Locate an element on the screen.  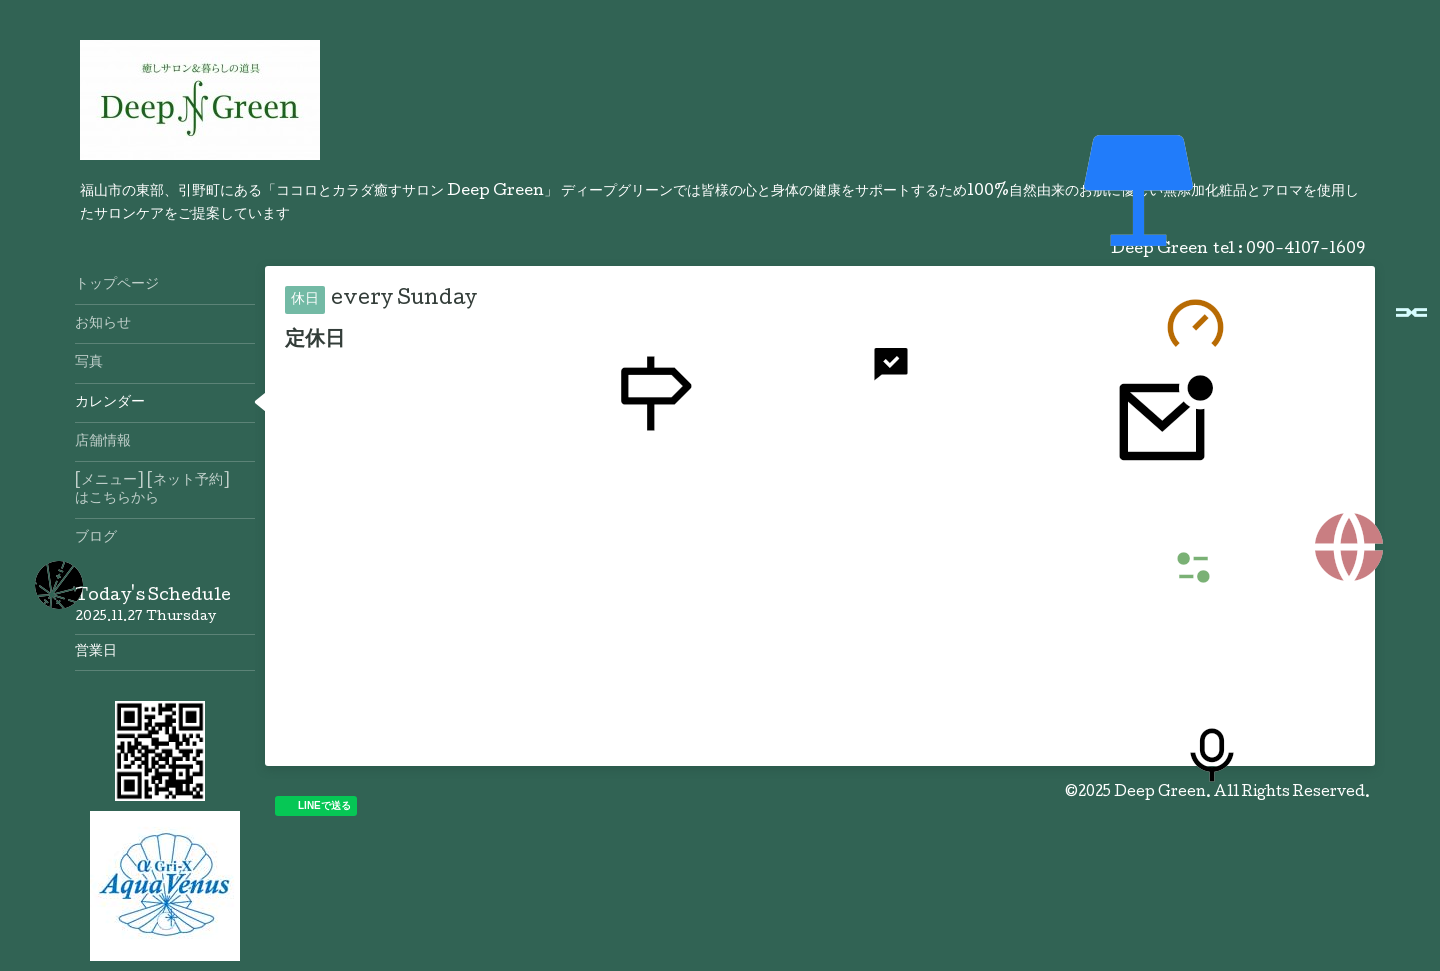
adjust audio equalizer settings is located at coordinates (1193, 567).